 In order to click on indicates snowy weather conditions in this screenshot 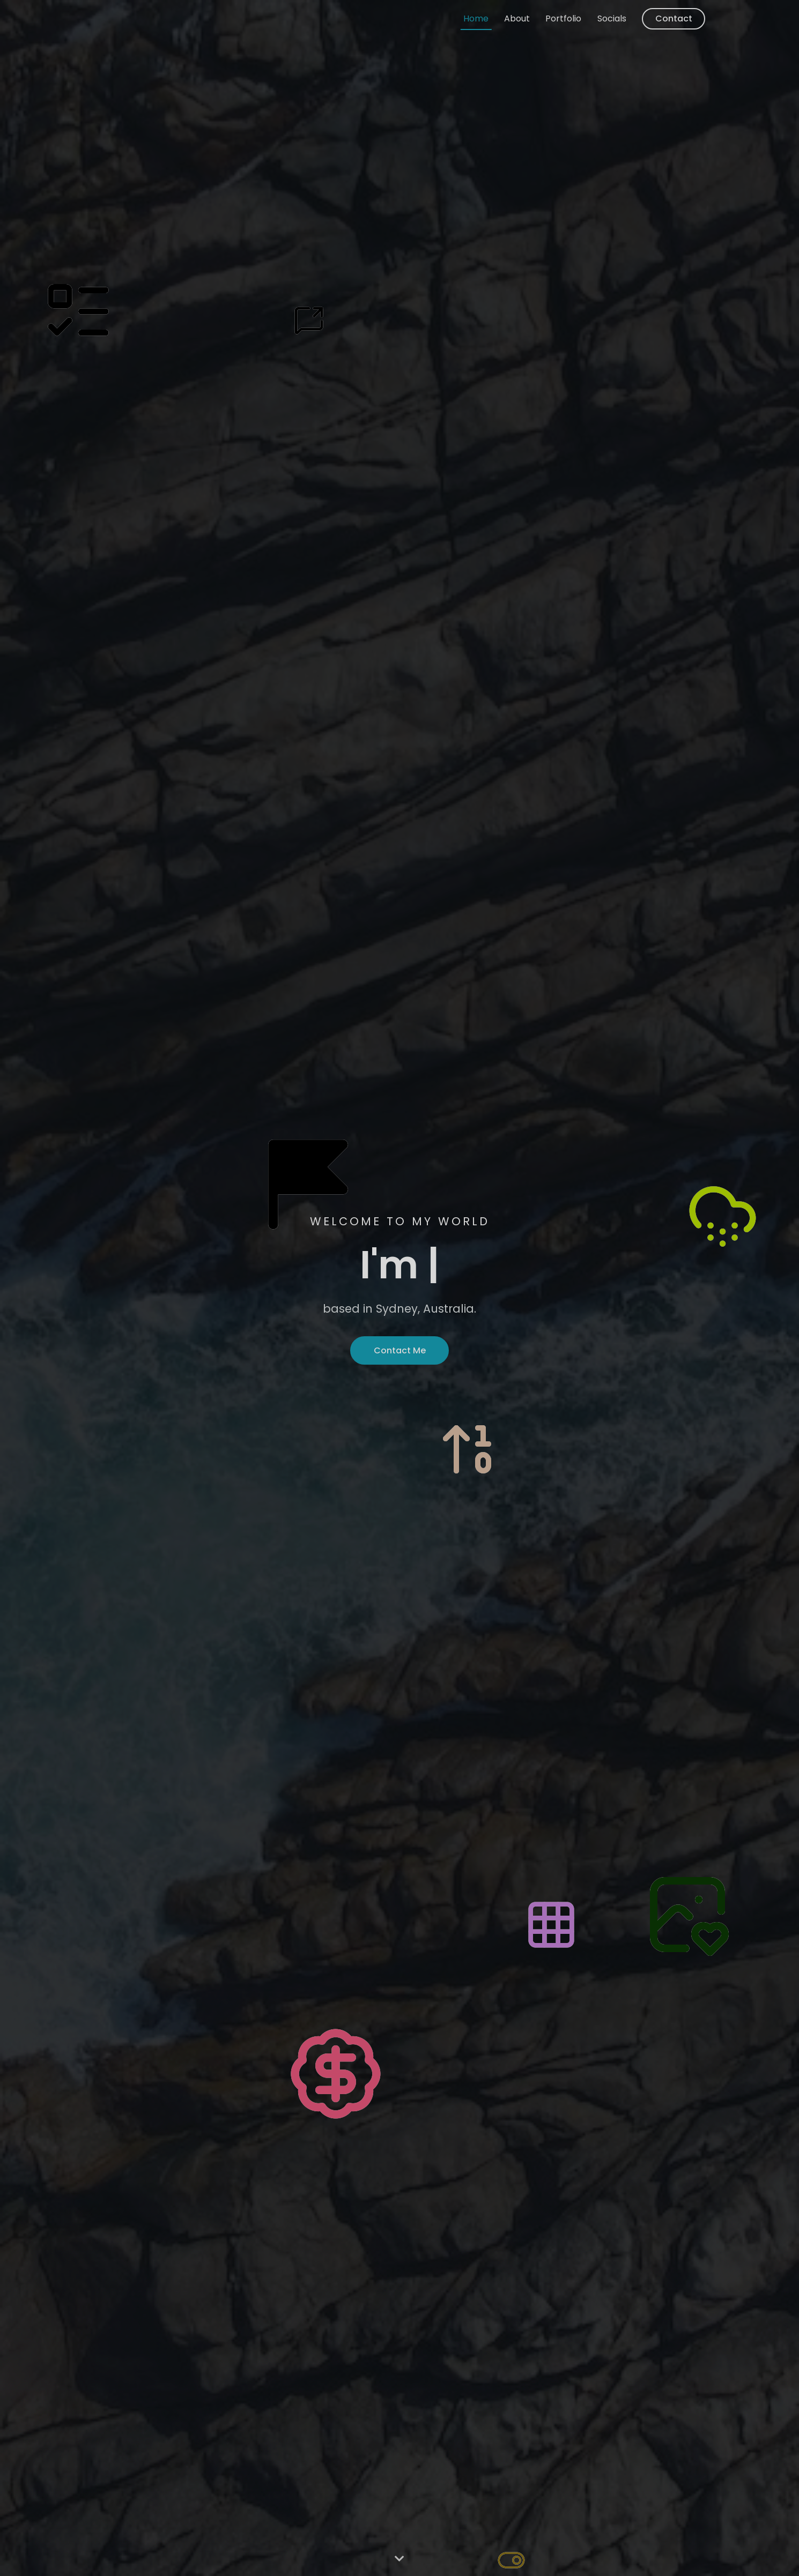, I will do `click(722, 1216)`.